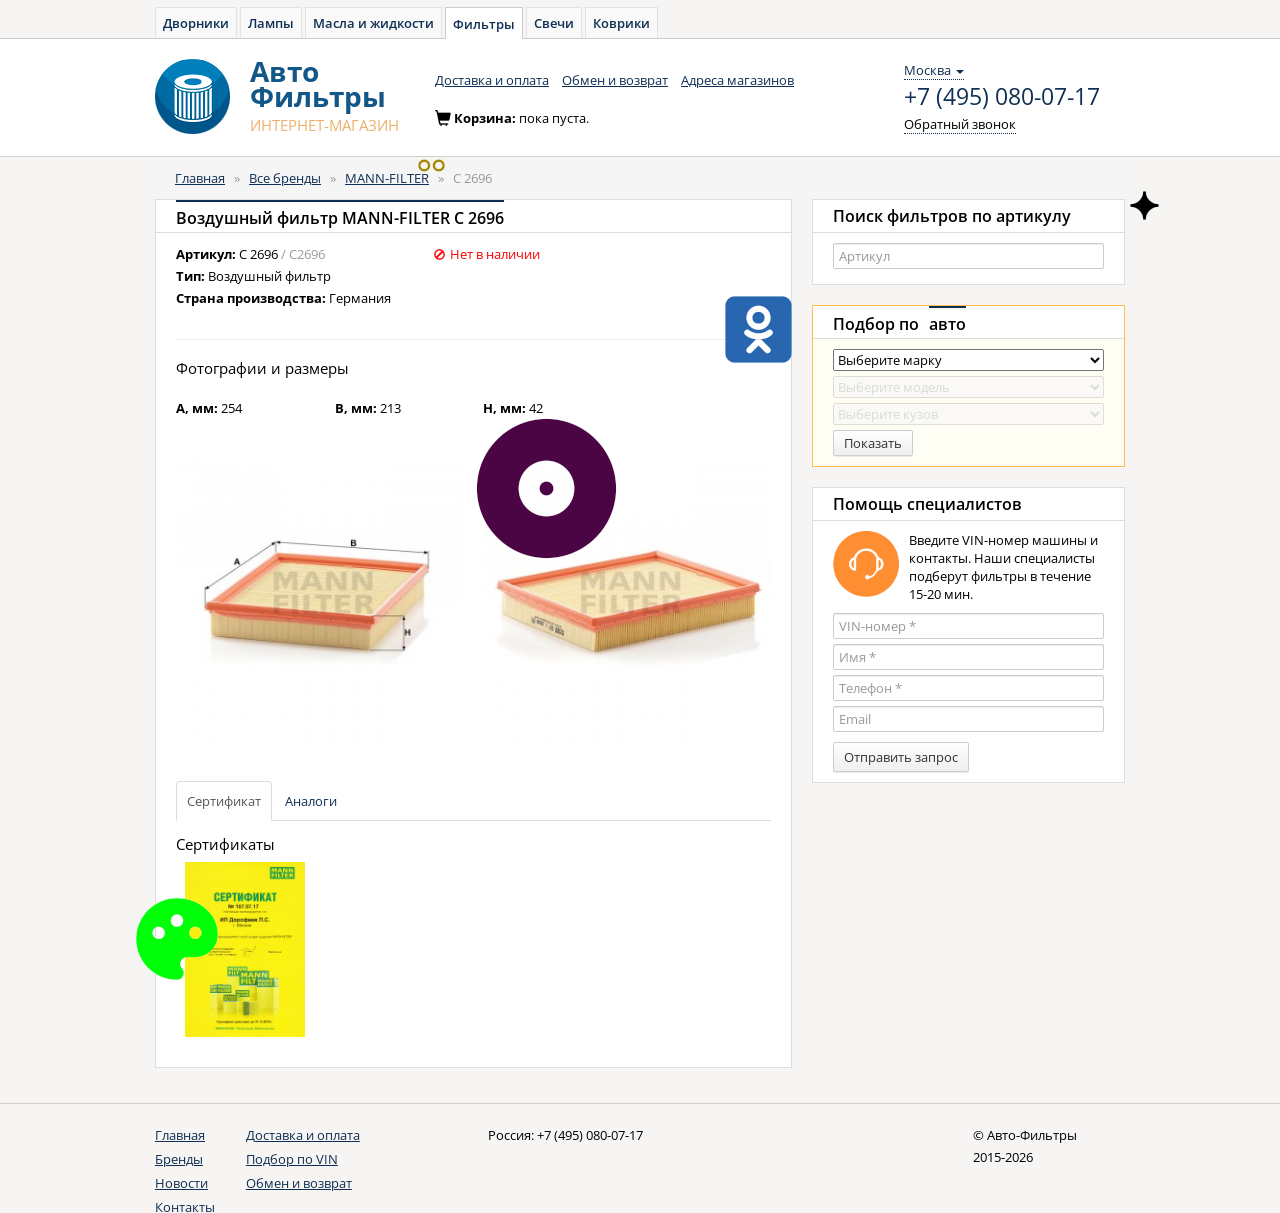 The image size is (1280, 1213). Describe the element at coordinates (546, 488) in the screenshot. I see `view music album collection` at that location.